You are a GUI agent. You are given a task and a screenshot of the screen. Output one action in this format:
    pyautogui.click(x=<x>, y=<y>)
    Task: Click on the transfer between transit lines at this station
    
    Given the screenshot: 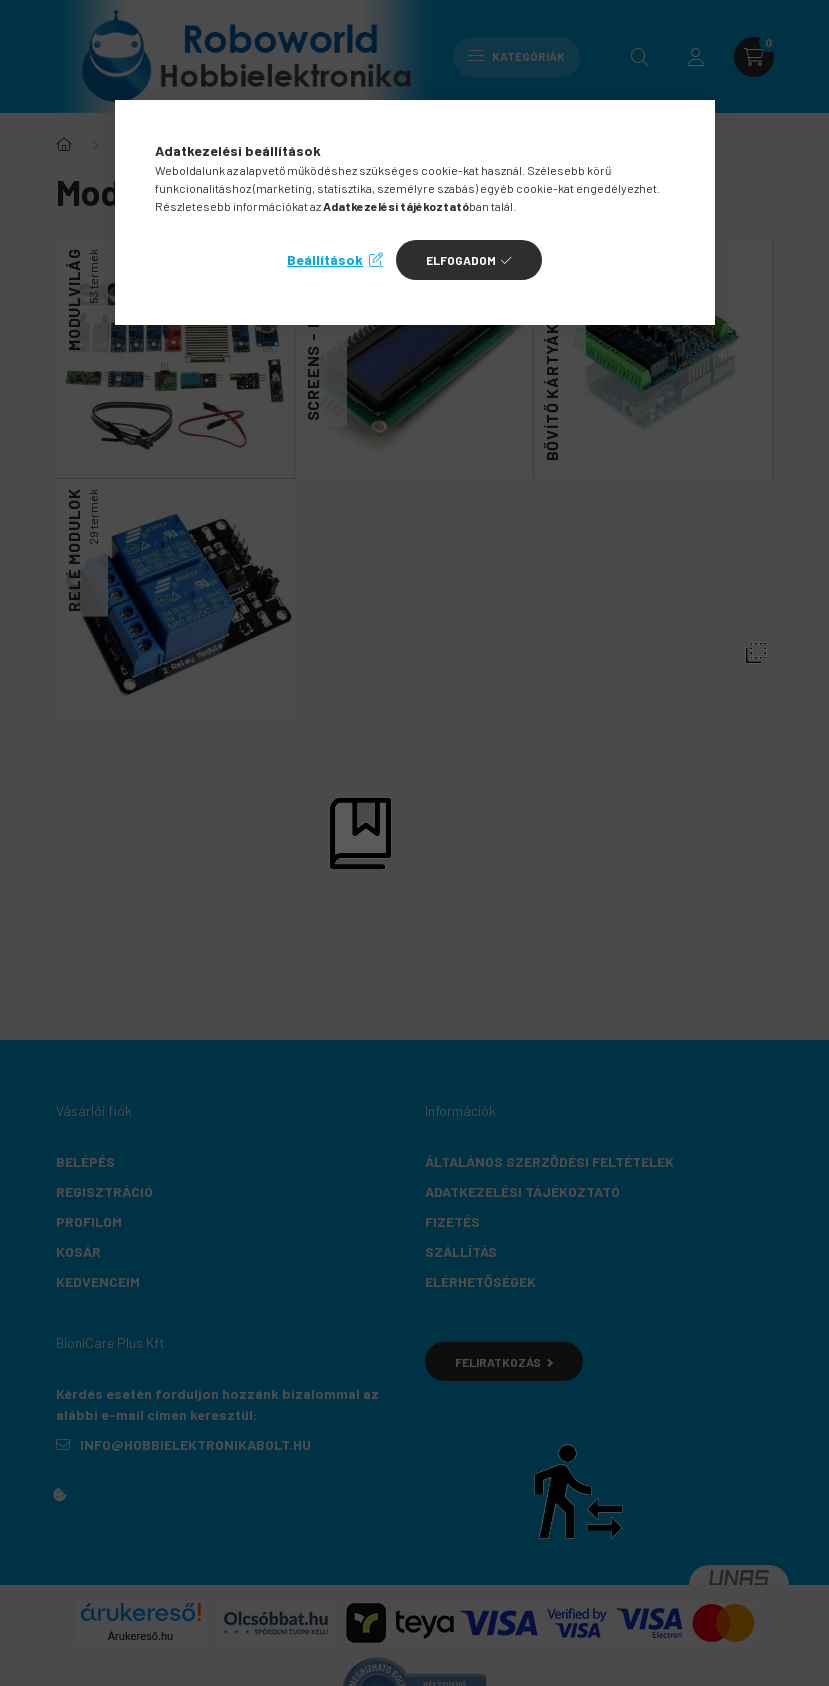 What is the action you would take?
    pyautogui.click(x=578, y=1490)
    